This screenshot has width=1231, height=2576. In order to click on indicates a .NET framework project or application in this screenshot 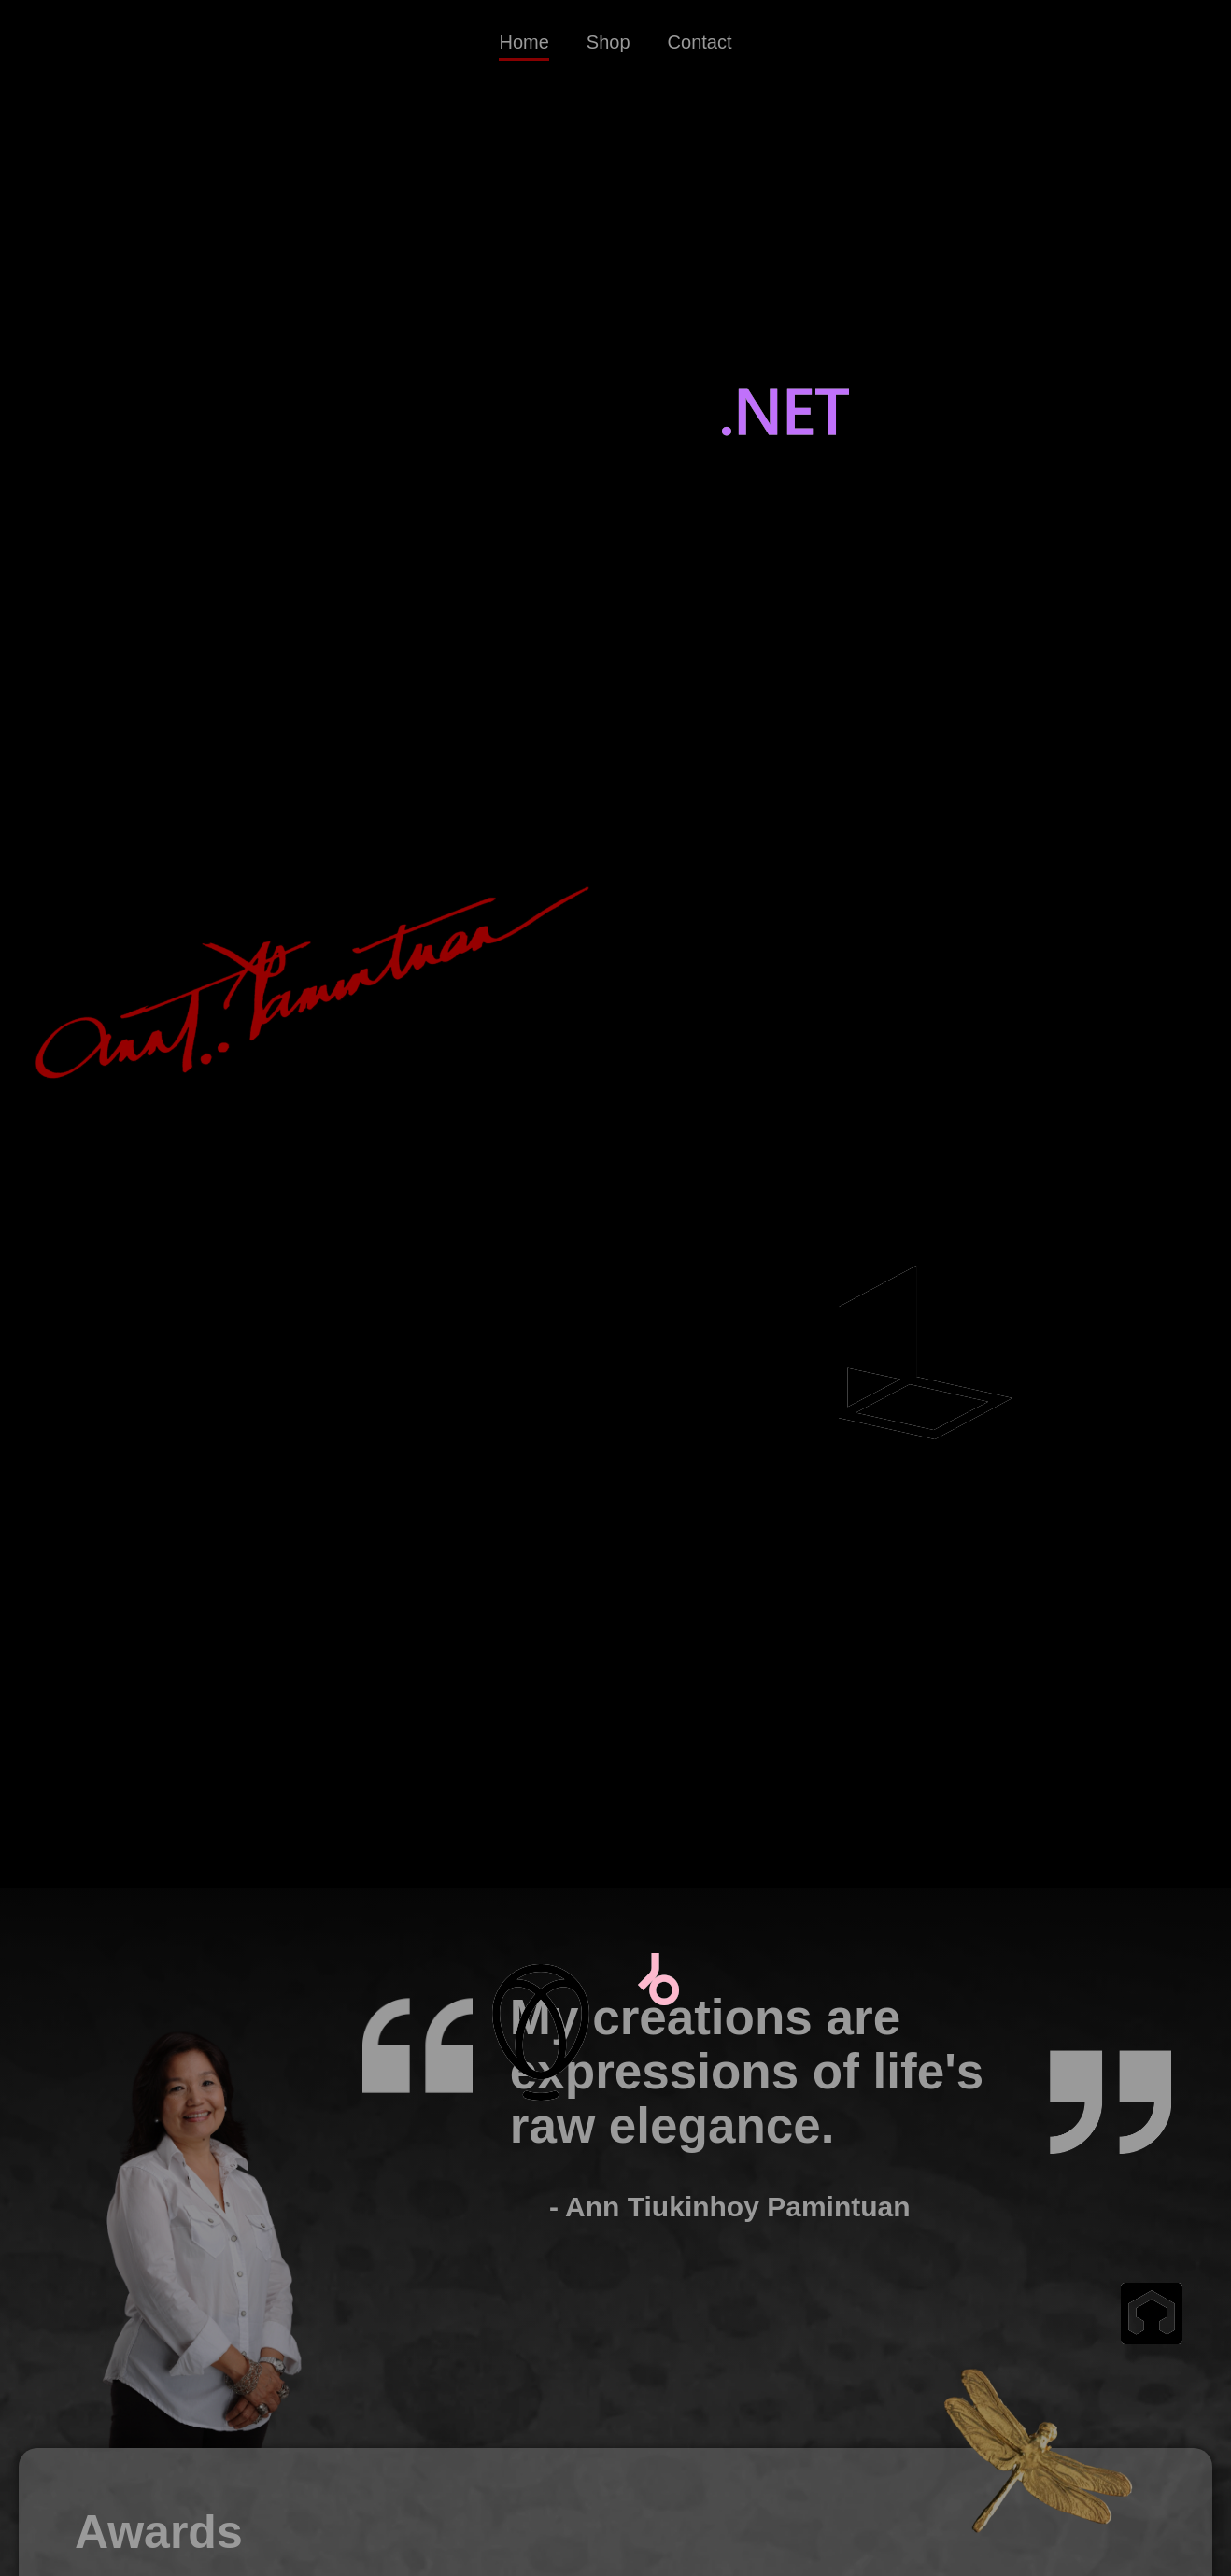, I will do `click(785, 412)`.